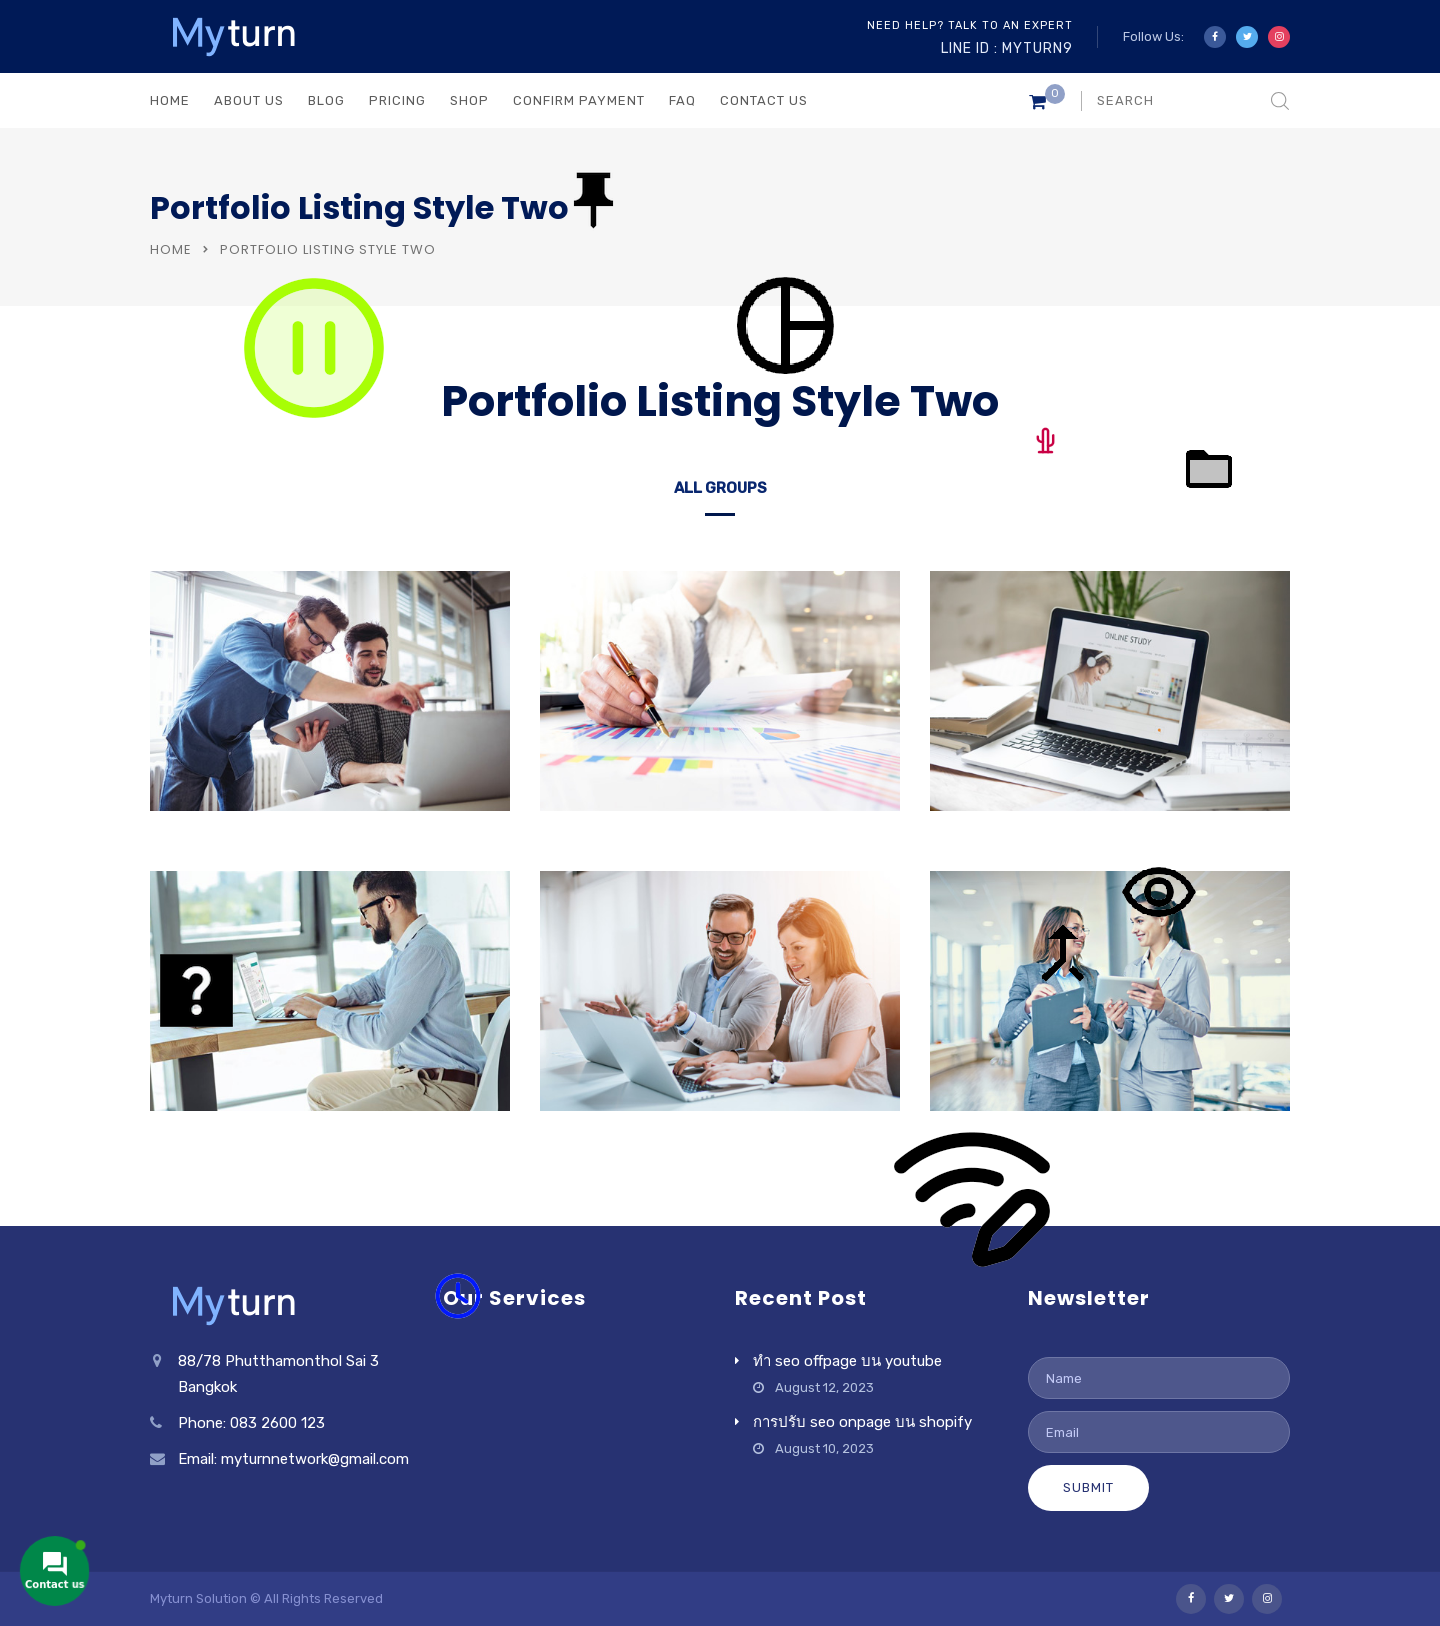  What do you see at coordinates (196, 990) in the screenshot?
I see `access help center or support resources` at bounding box center [196, 990].